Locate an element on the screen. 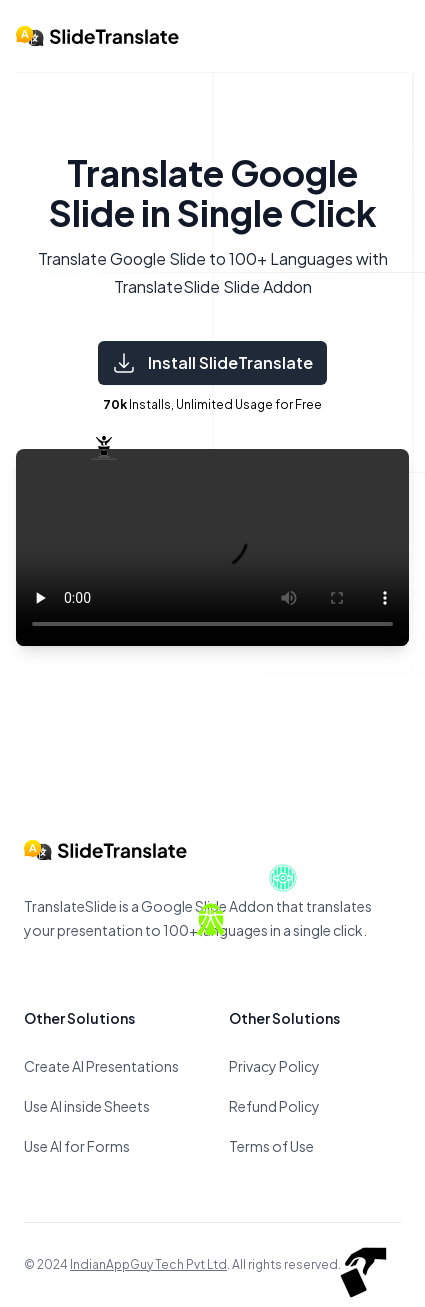  equip a headband accessory for your character is located at coordinates (211, 920).